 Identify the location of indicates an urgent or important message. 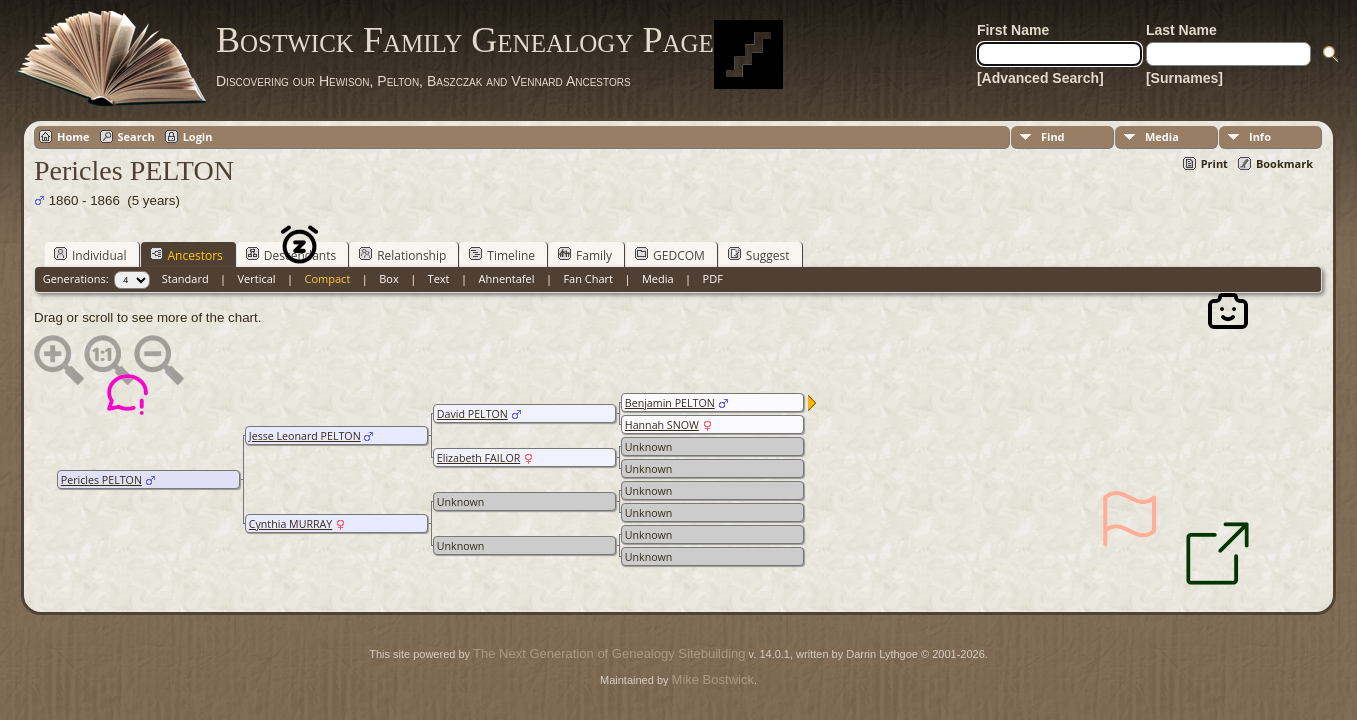
(127, 392).